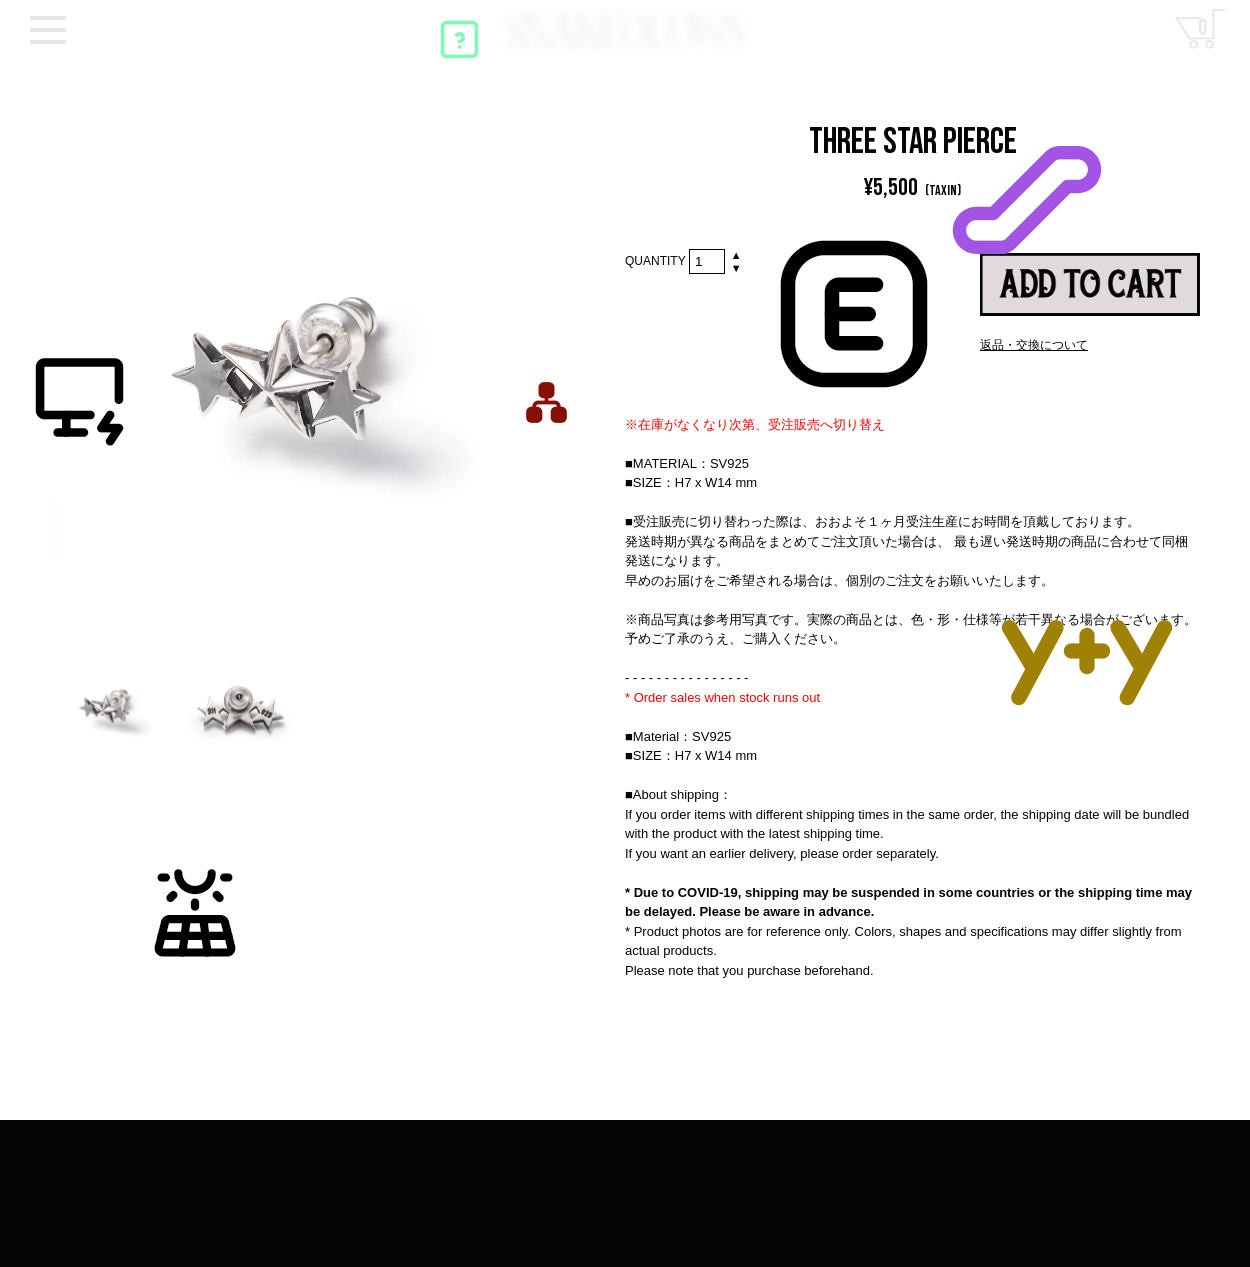 This screenshot has width=1250, height=1267. What do you see at coordinates (546, 402) in the screenshot?
I see `view organizational hierarchy or structure` at bounding box center [546, 402].